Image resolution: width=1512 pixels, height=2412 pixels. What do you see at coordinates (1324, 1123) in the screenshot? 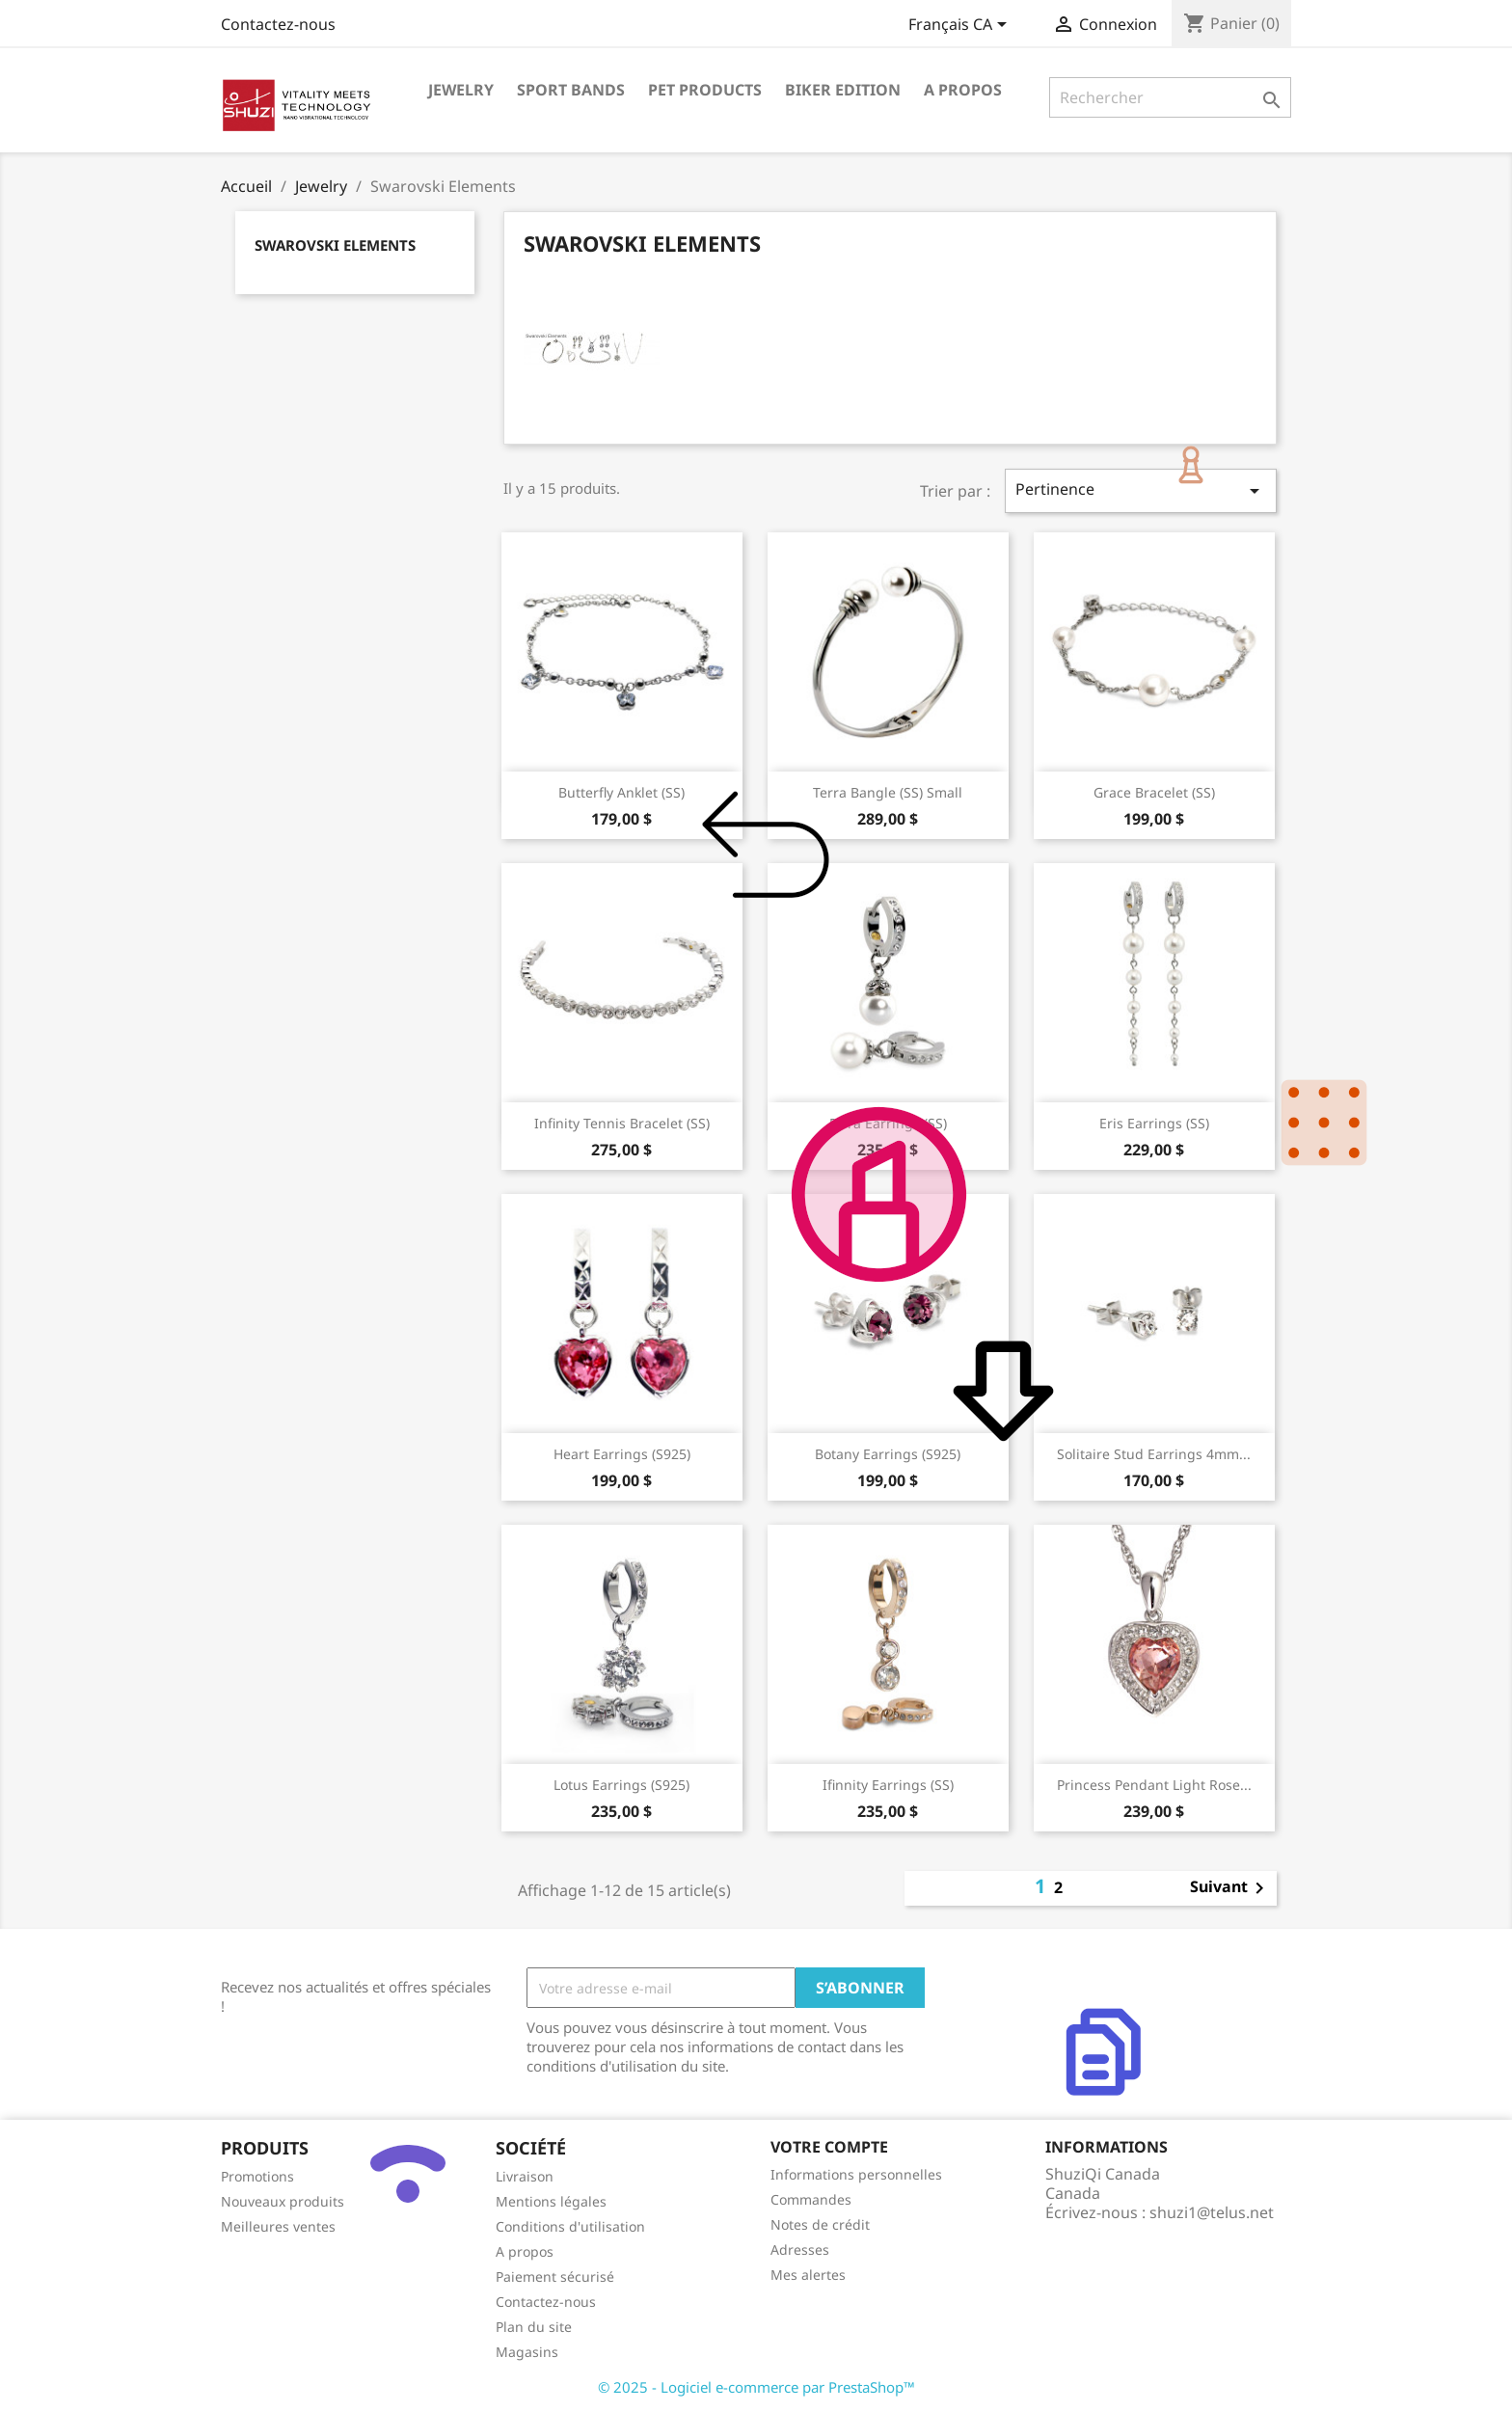
I see `open app drawer or launcher` at bounding box center [1324, 1123].